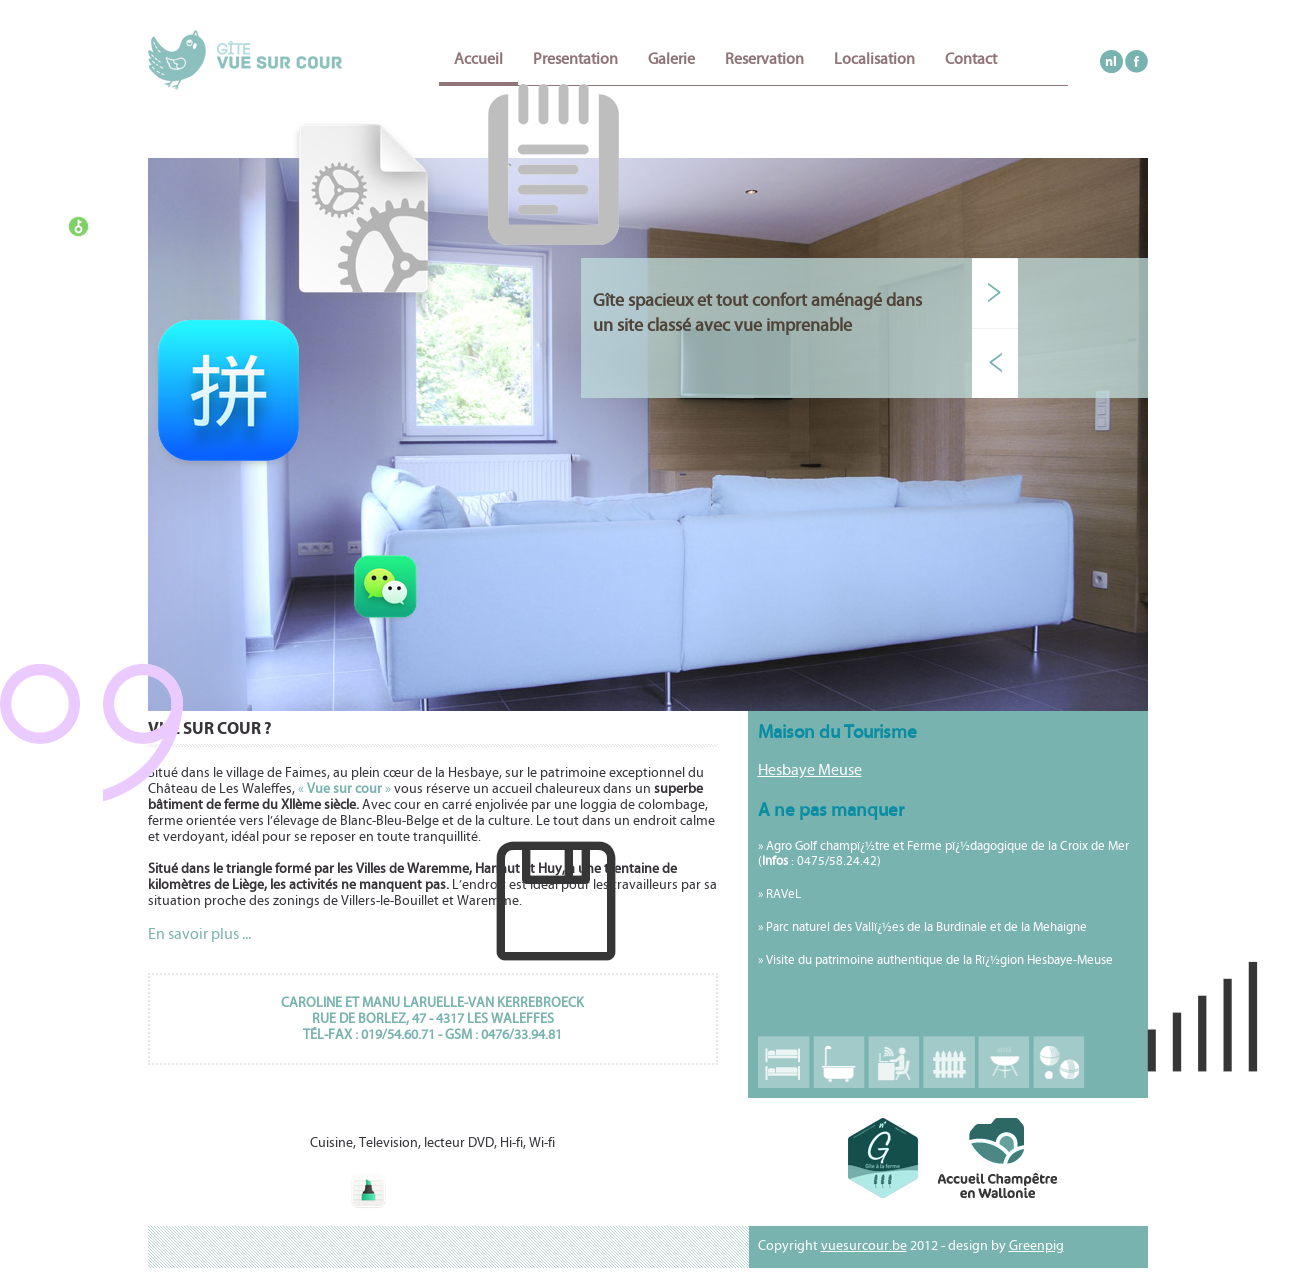 Image resolution: width=1295 pixels, height=1288 pixels. Describe the element at coordinates (228, 390) in the screenshot. I see `open ibus pinyin chinese input method` at that location.